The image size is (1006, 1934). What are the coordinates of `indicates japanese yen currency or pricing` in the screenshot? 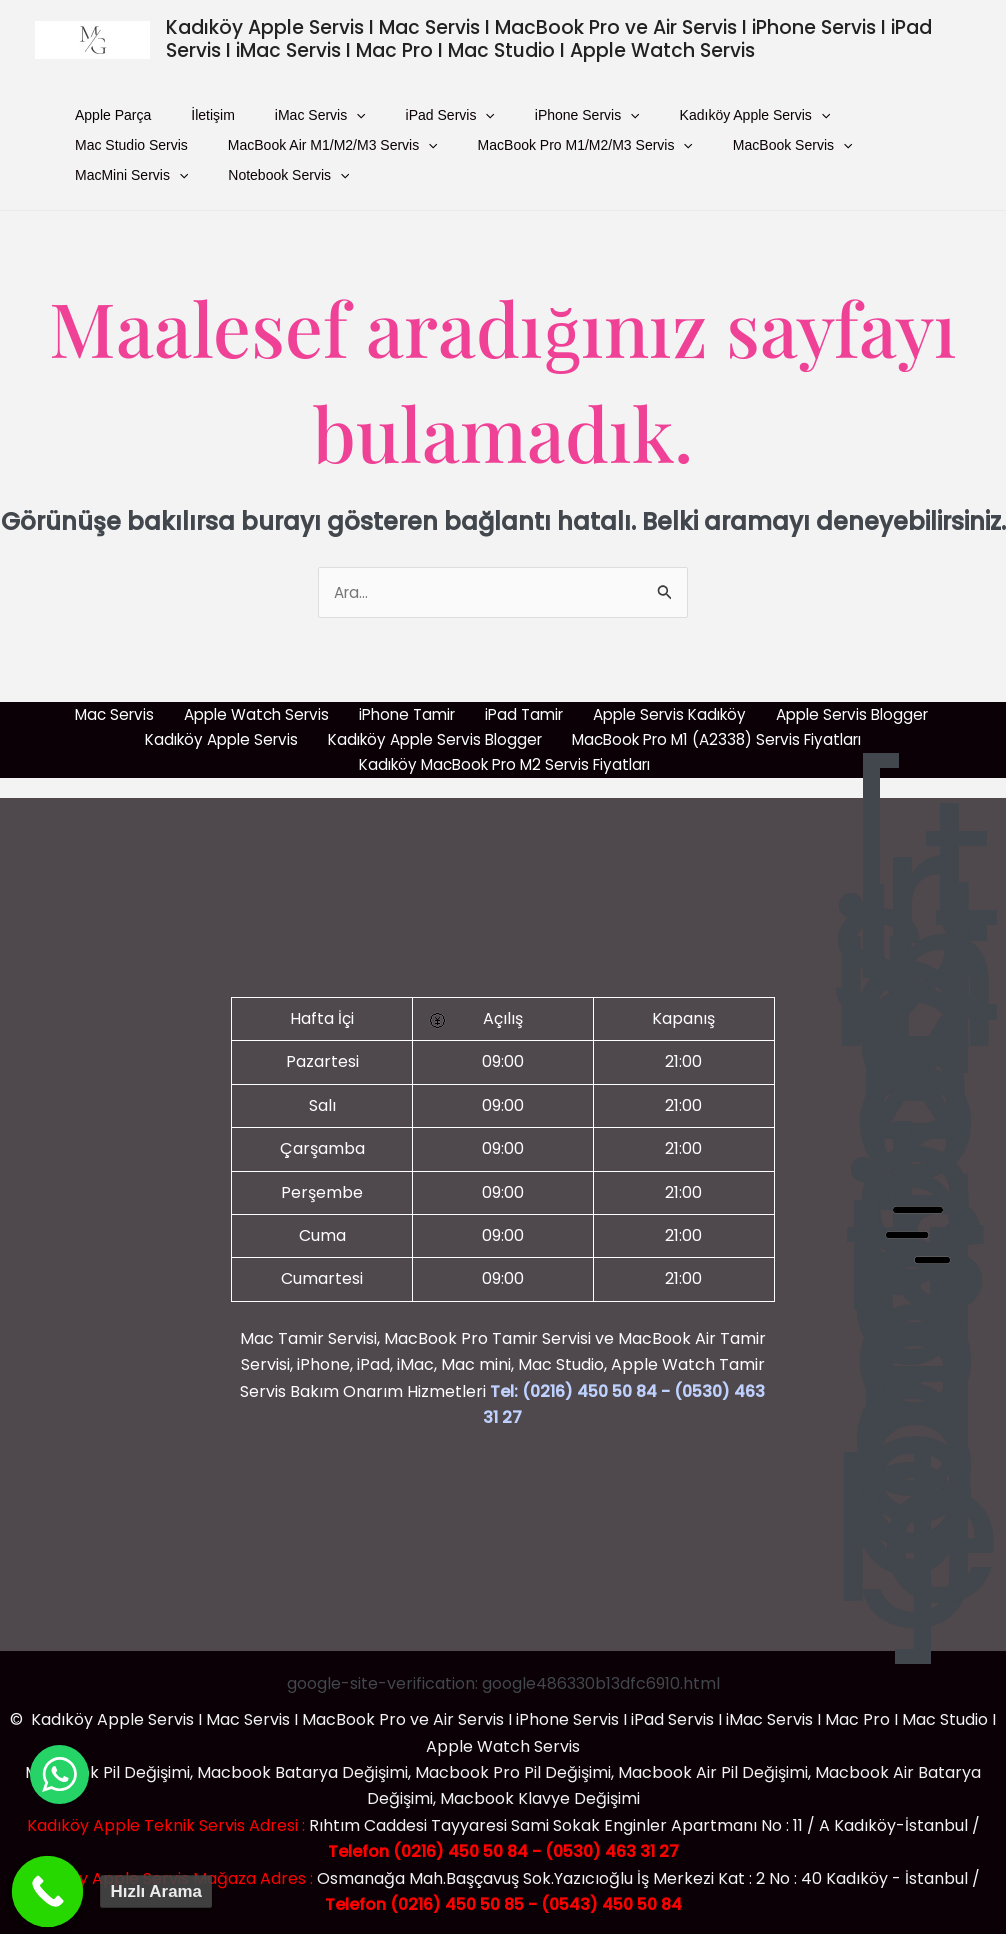 It's located at (437, 1020).